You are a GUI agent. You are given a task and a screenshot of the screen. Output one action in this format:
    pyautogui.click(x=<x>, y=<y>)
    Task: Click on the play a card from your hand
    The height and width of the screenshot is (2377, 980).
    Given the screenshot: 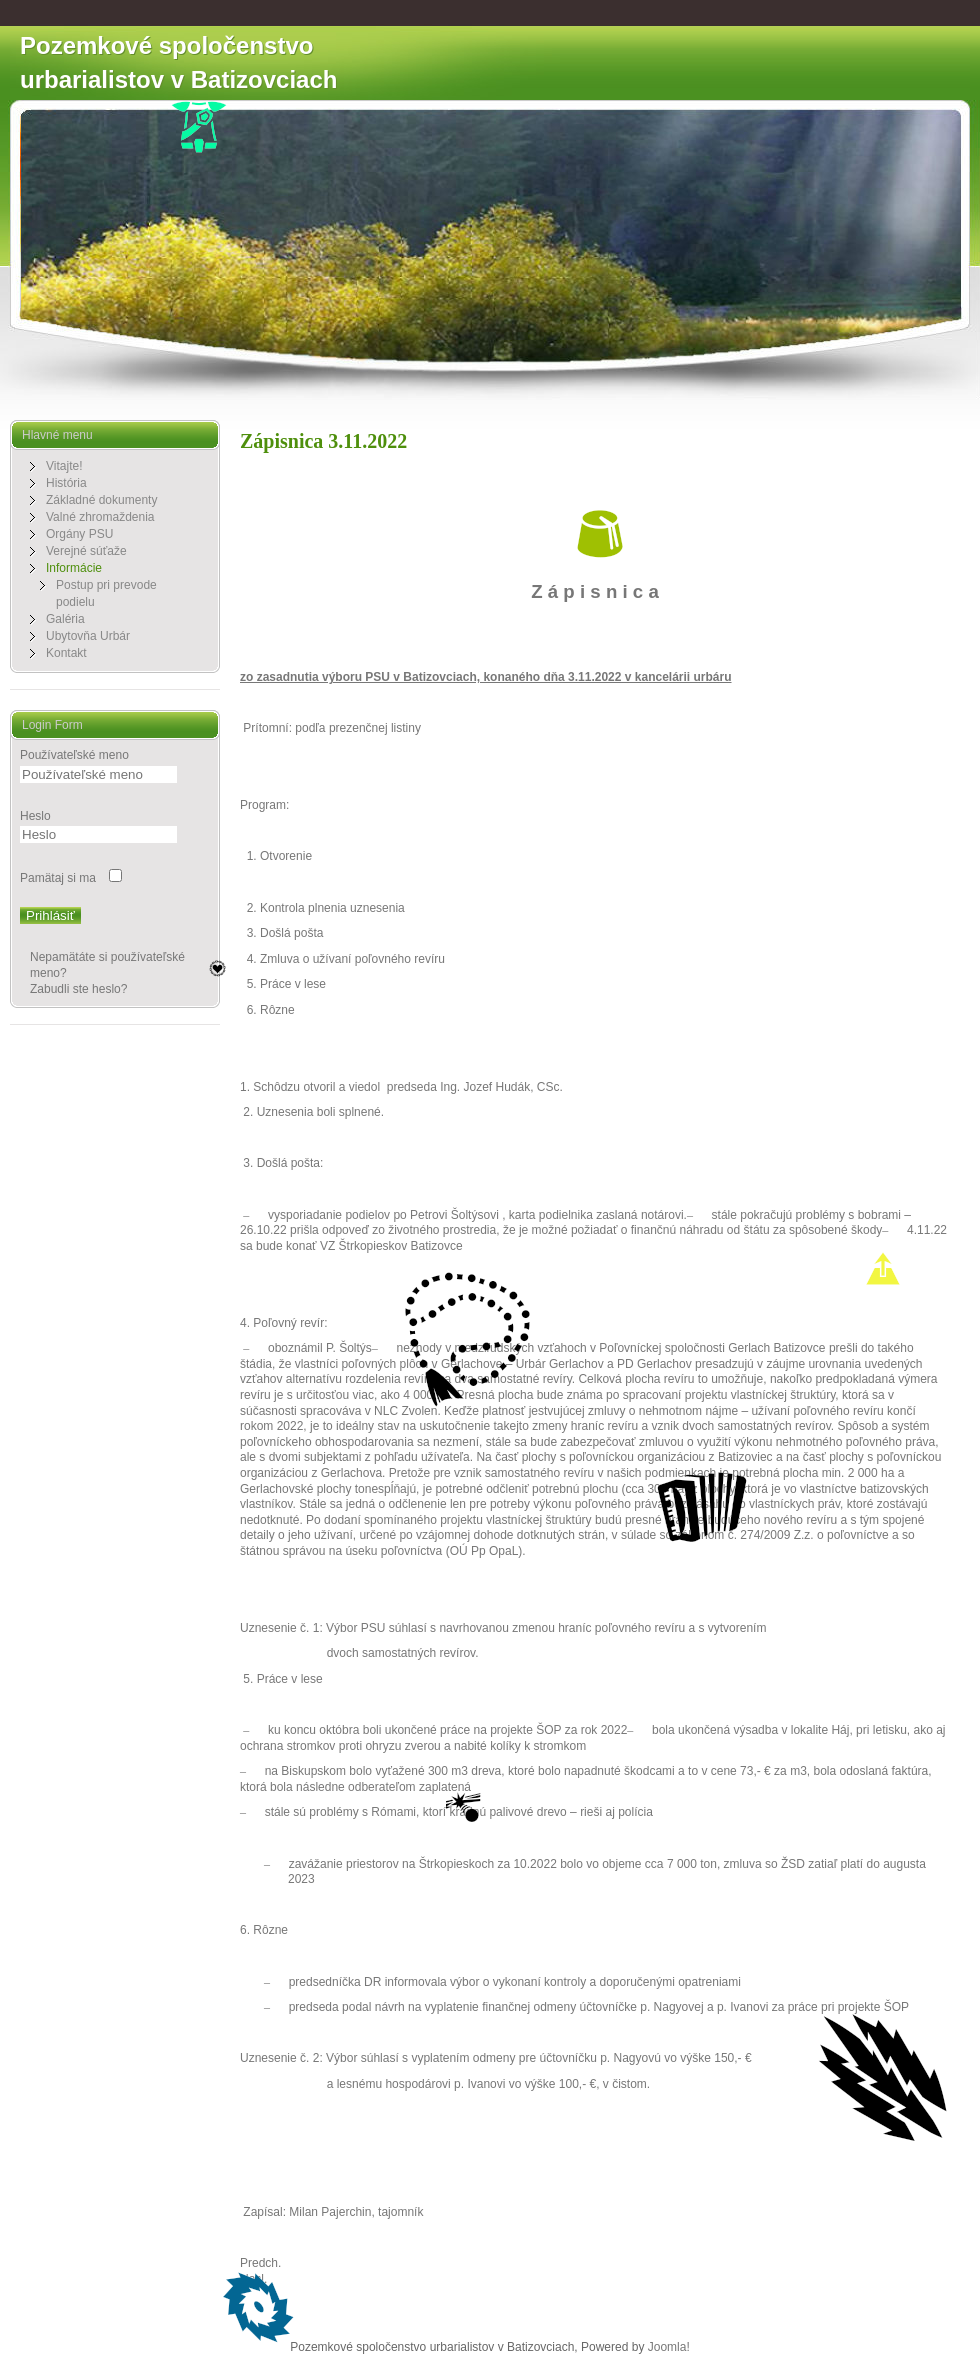 What is the action you would take?
    pyautogui.click(x=883, y=1268)
    